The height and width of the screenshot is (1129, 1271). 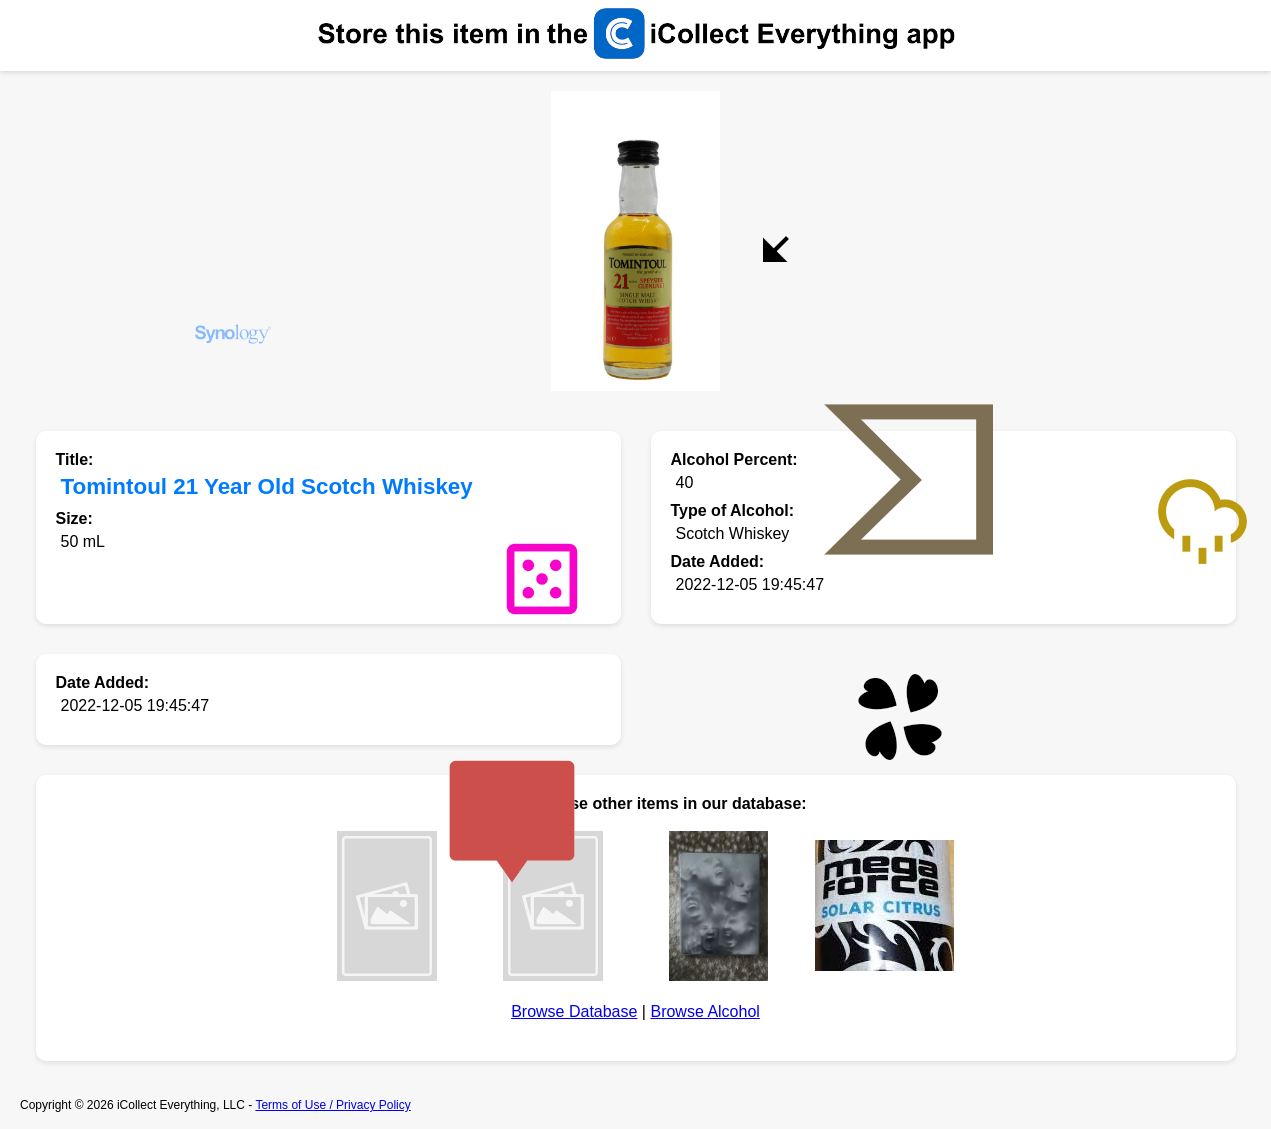 I want to click on 4chan logo, so click(x=900, y=717).